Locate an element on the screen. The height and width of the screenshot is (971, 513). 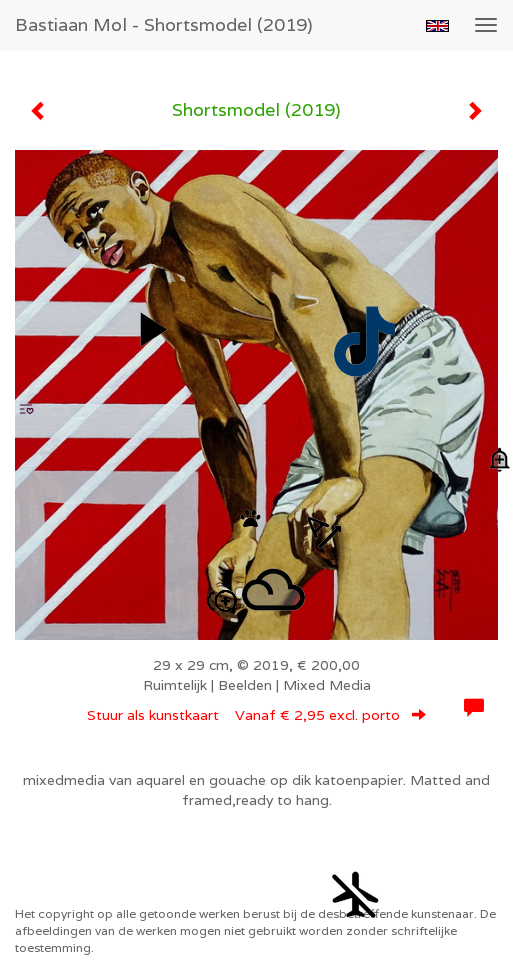
open TikTok app is located at coordinates (364, 341).